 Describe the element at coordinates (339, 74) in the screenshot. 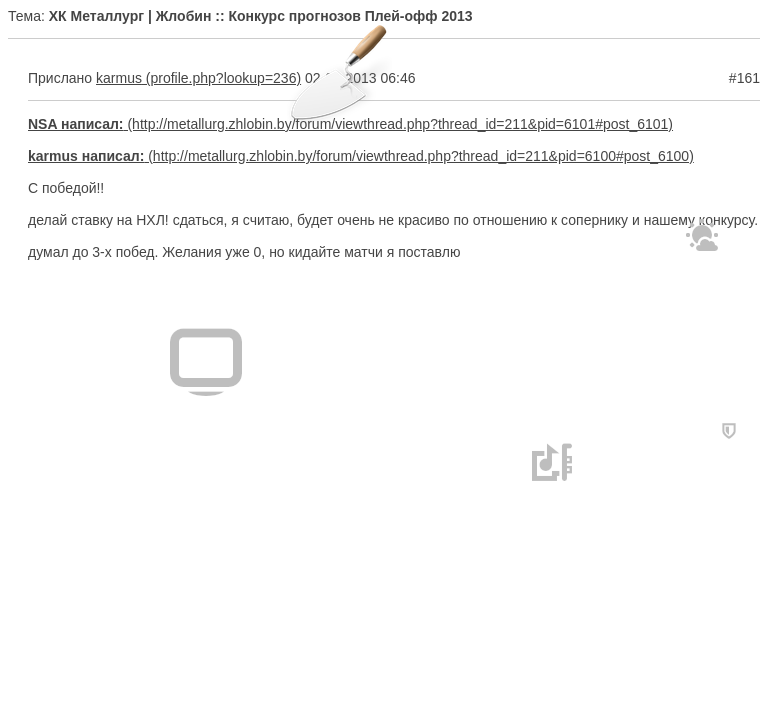

I see `access development tools and programming applications` at that location.